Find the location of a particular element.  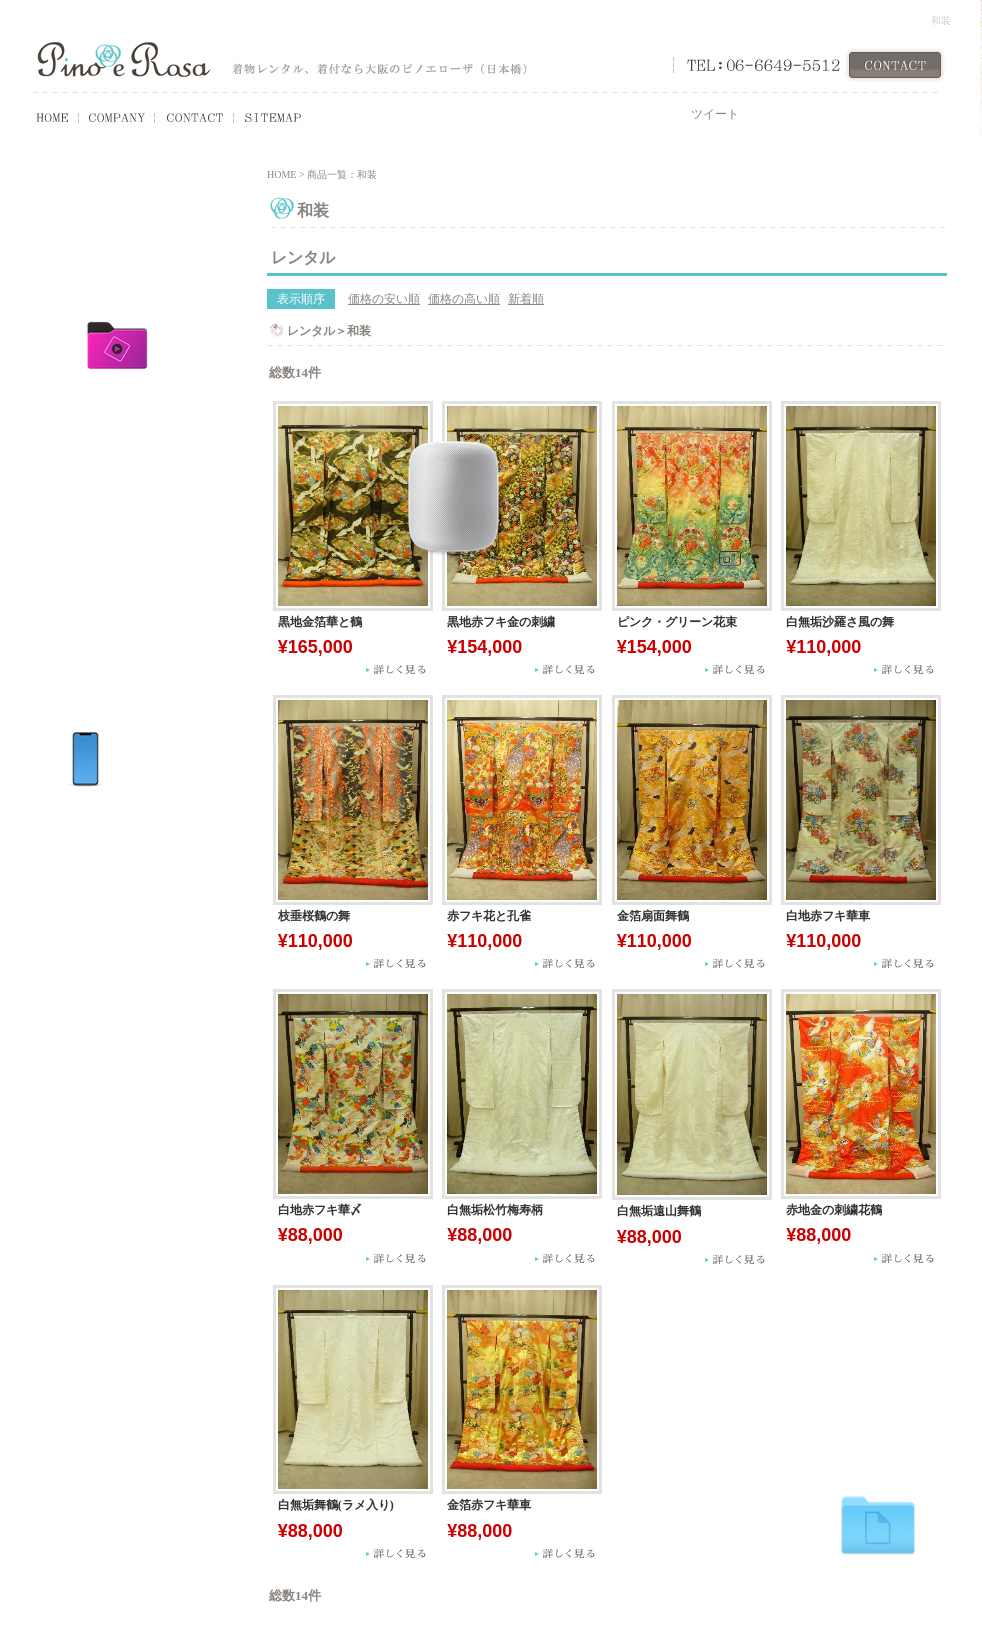

apple homepod smart speaker device is located at coordinates (453, 498).